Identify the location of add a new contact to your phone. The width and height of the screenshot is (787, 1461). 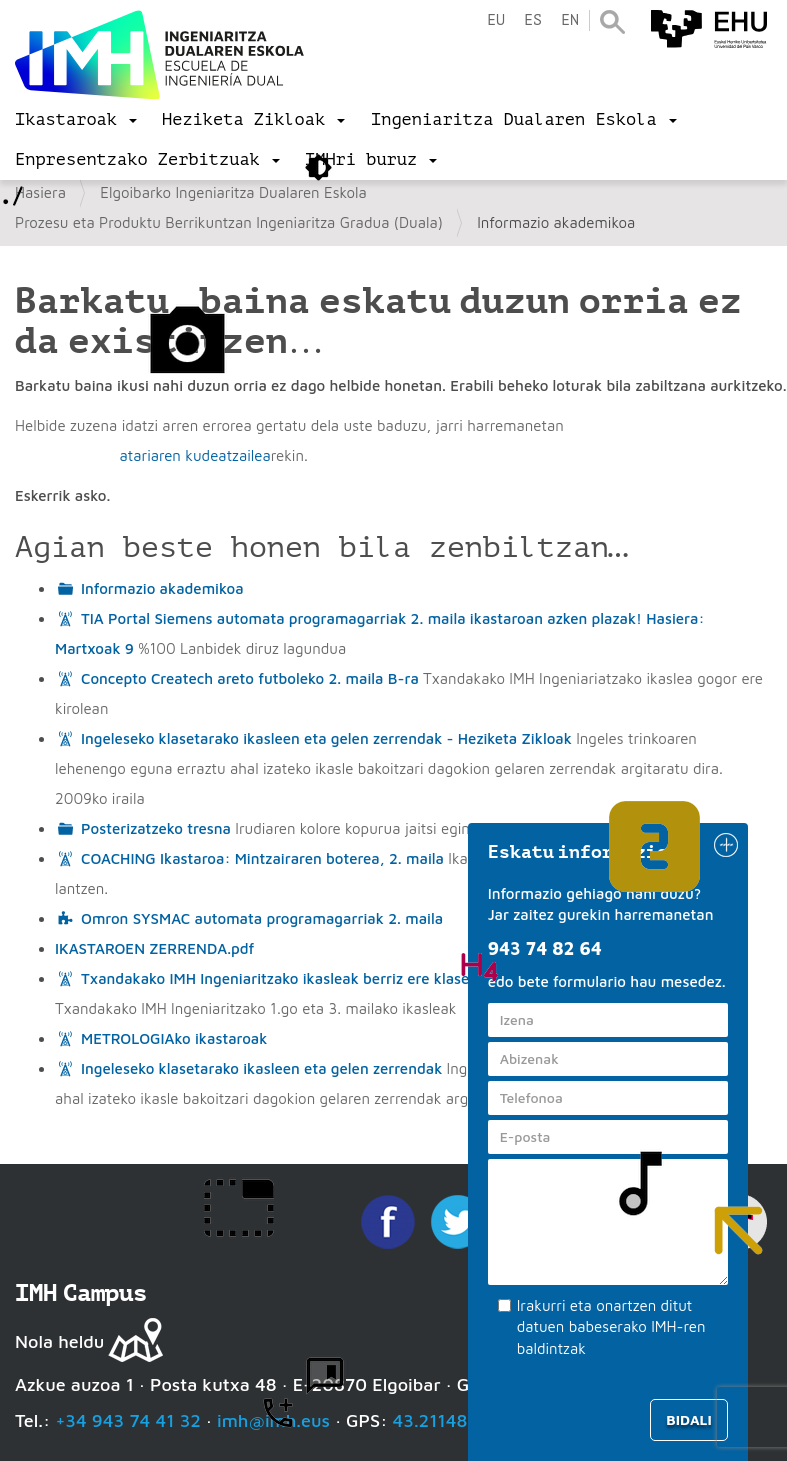
(278, 1413).